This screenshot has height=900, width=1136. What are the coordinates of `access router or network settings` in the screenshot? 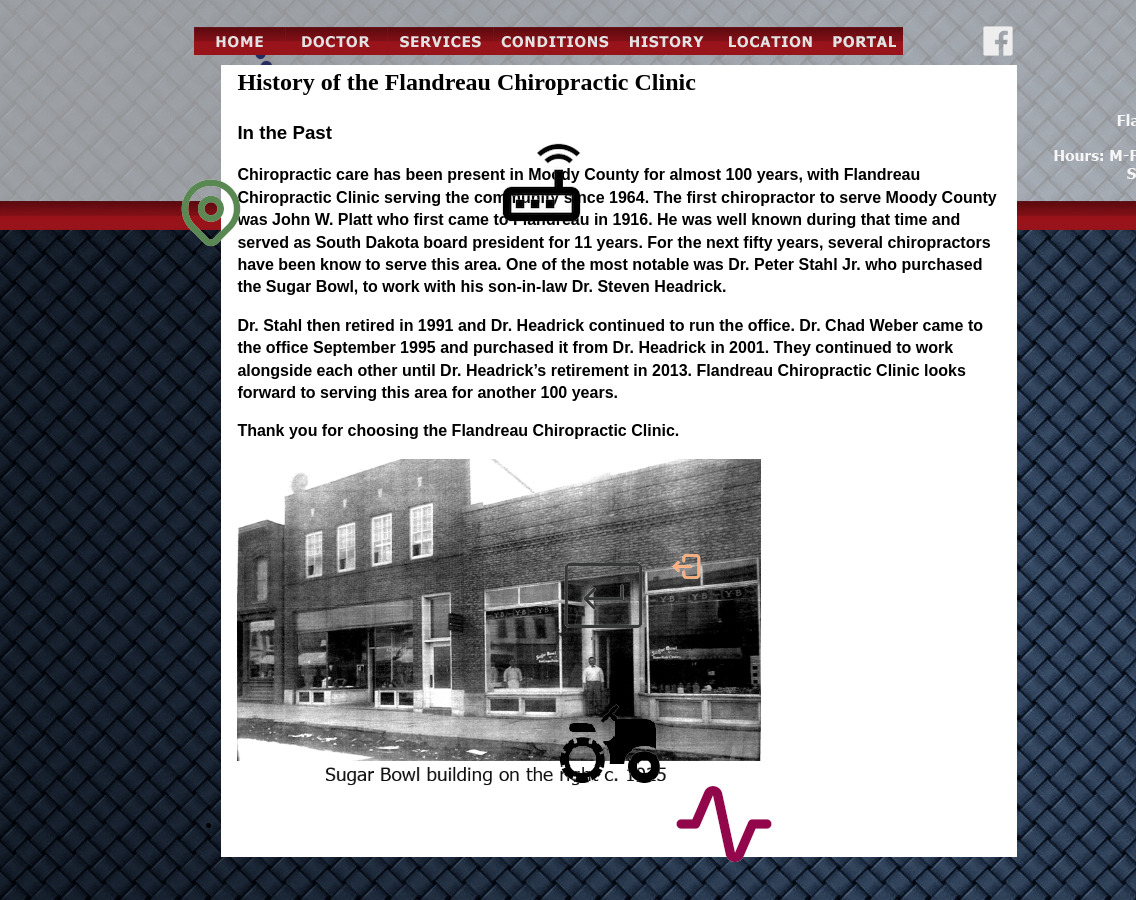 It's located at (541, 182).